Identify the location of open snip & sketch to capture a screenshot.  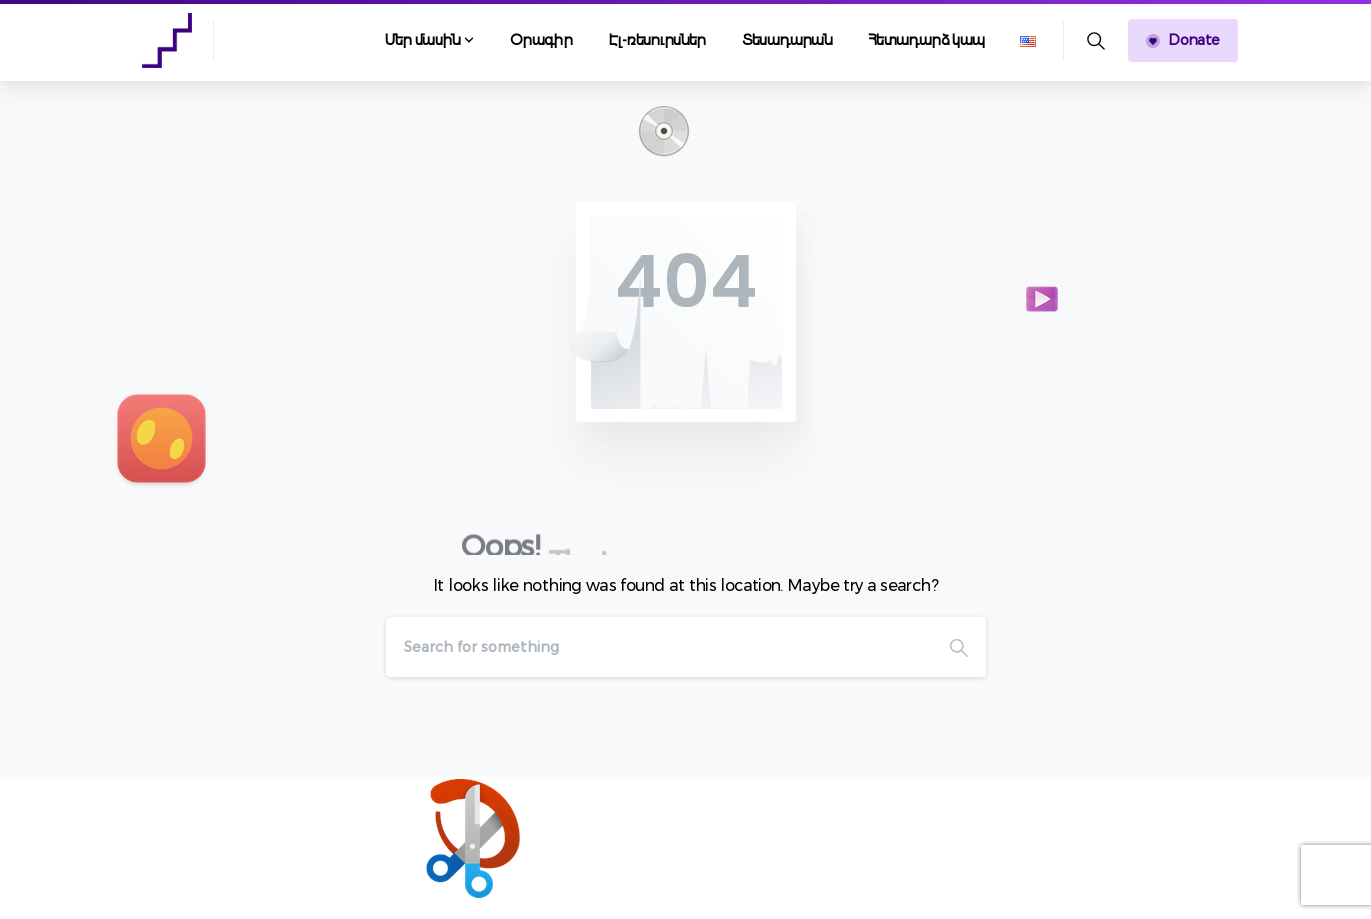
(472, 838).